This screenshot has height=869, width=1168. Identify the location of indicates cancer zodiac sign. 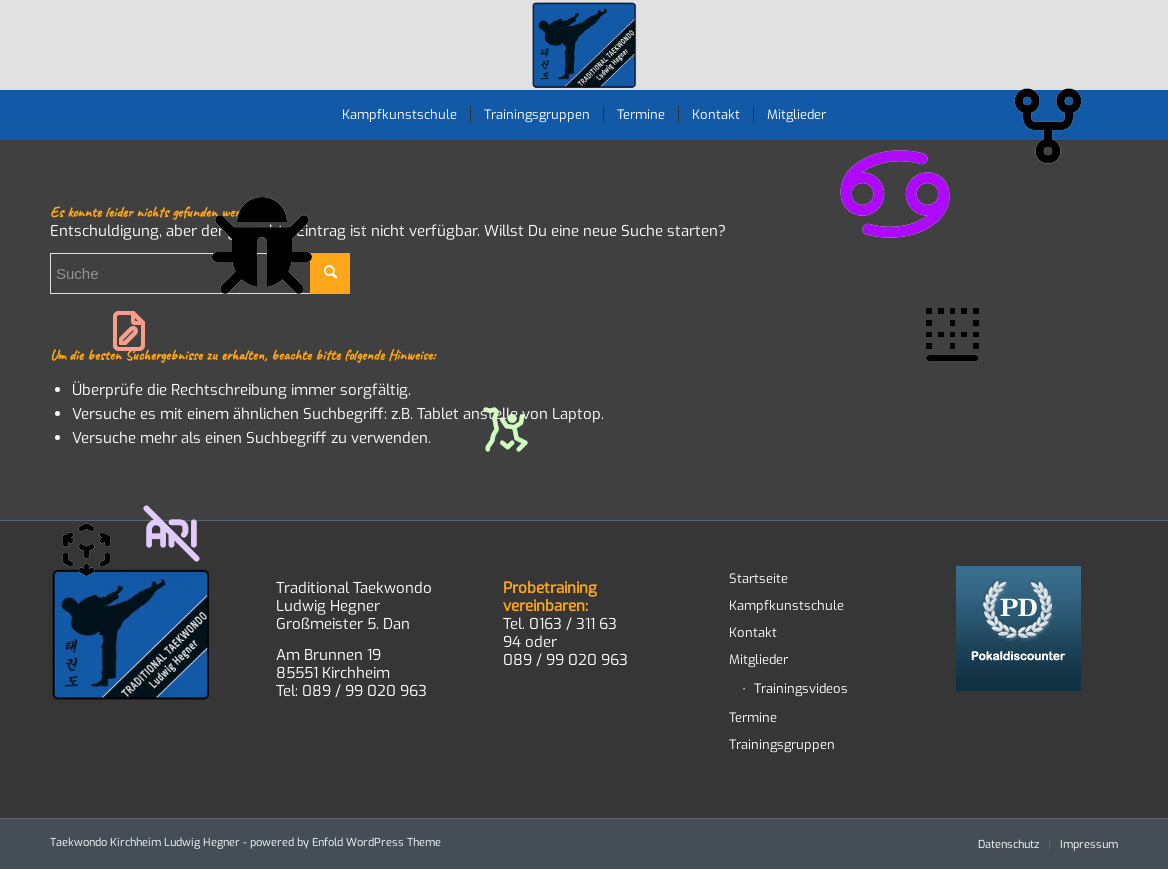
(895, 194).